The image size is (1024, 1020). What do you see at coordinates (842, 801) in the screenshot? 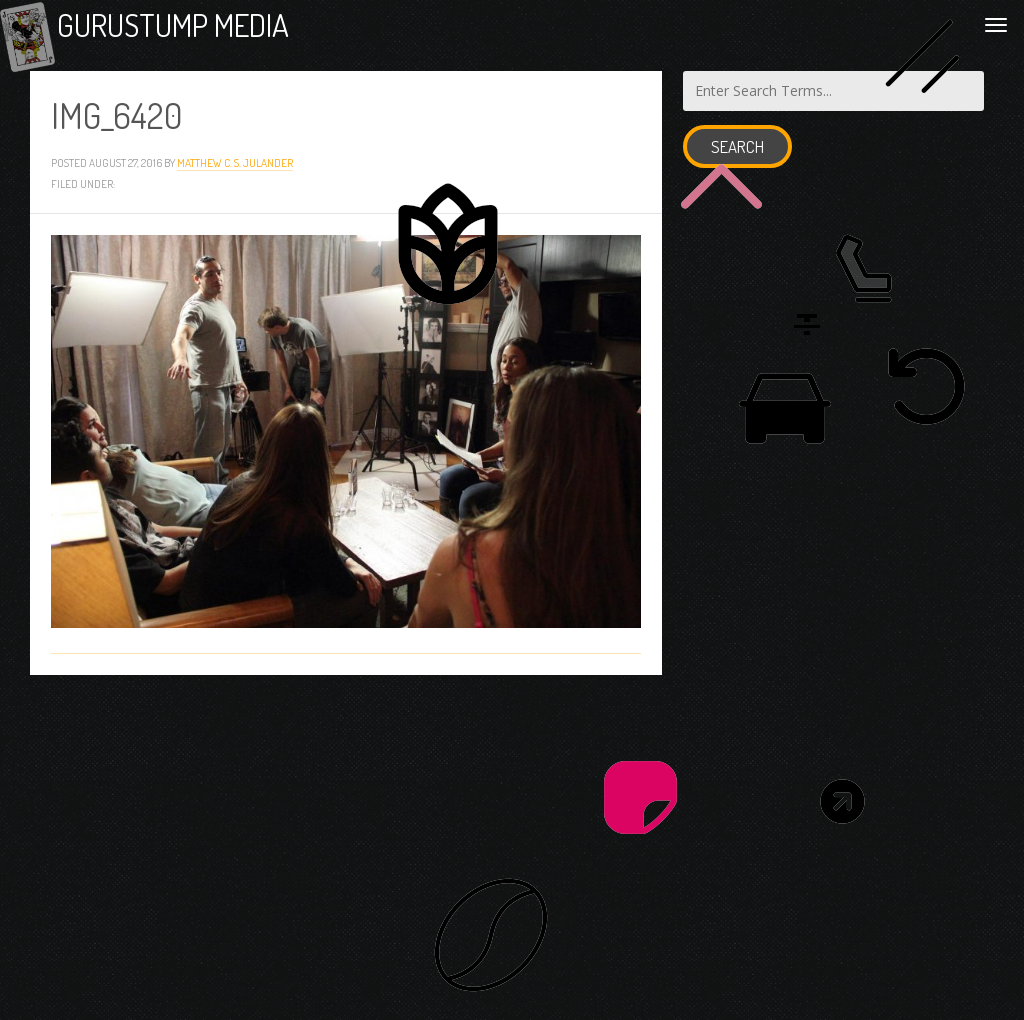
I see `open link in new tab or window` at bounding box center [842, 801].